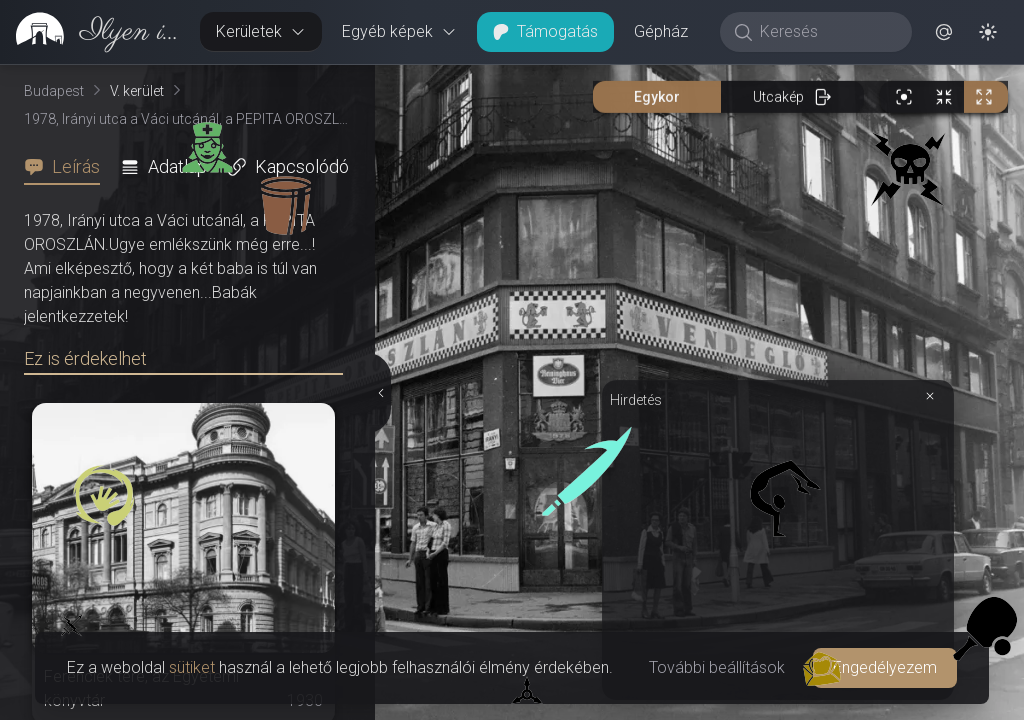 The image size is (1024, 720). Describe the element at coordinates (71, 625) in the screenshot. I see `select zeus's lightning sword weapon` at that location.